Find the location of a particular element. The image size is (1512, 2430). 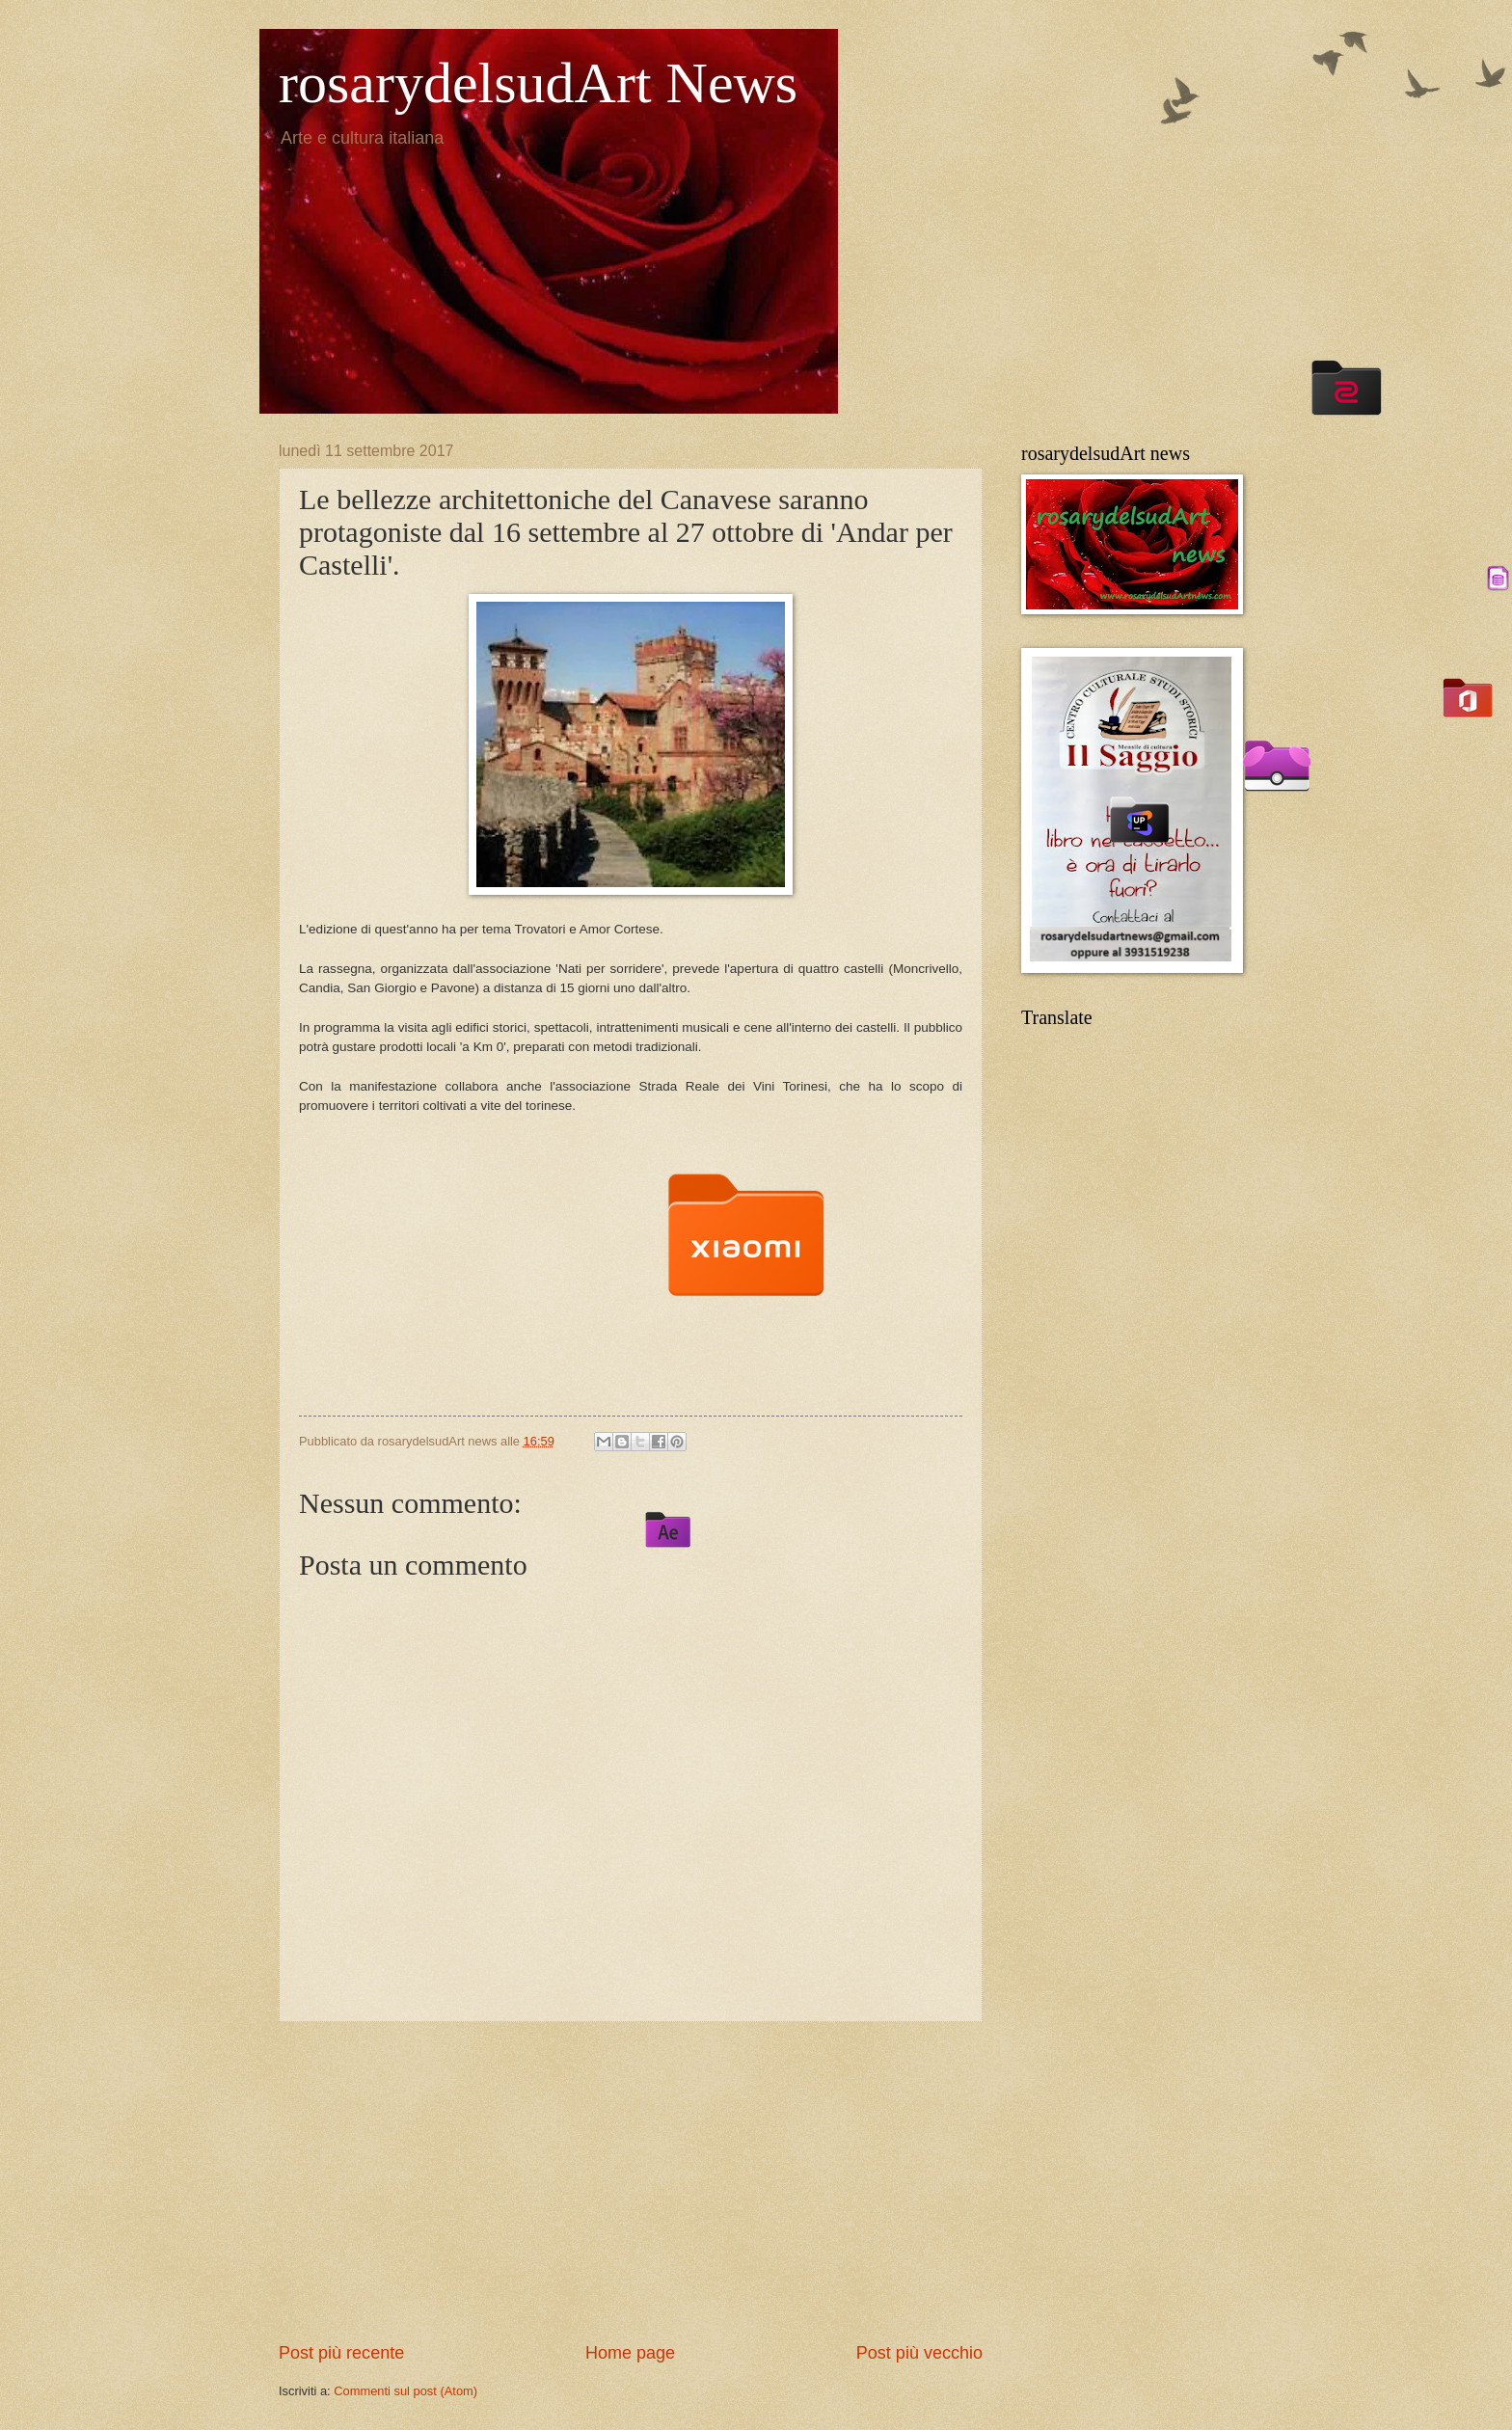

open pokémon master ball themed folder is located at coordinates (1277, 768).